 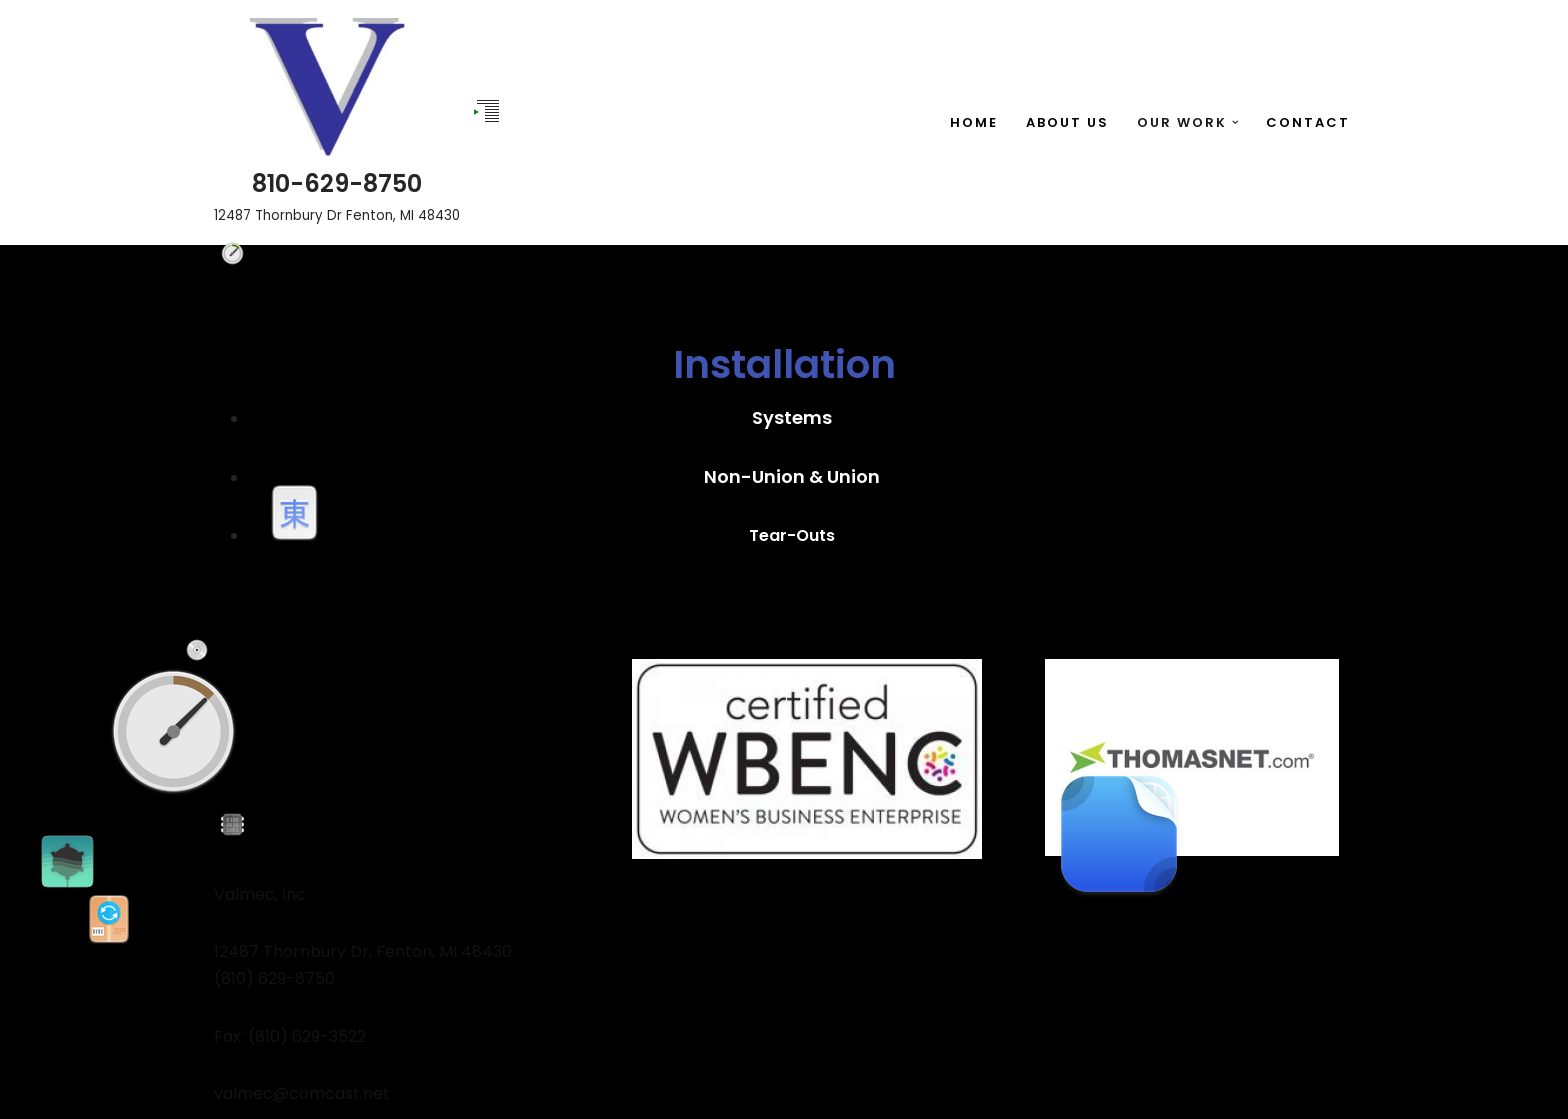 I want to click on system package upgrade available, so click(x=109, y=919).